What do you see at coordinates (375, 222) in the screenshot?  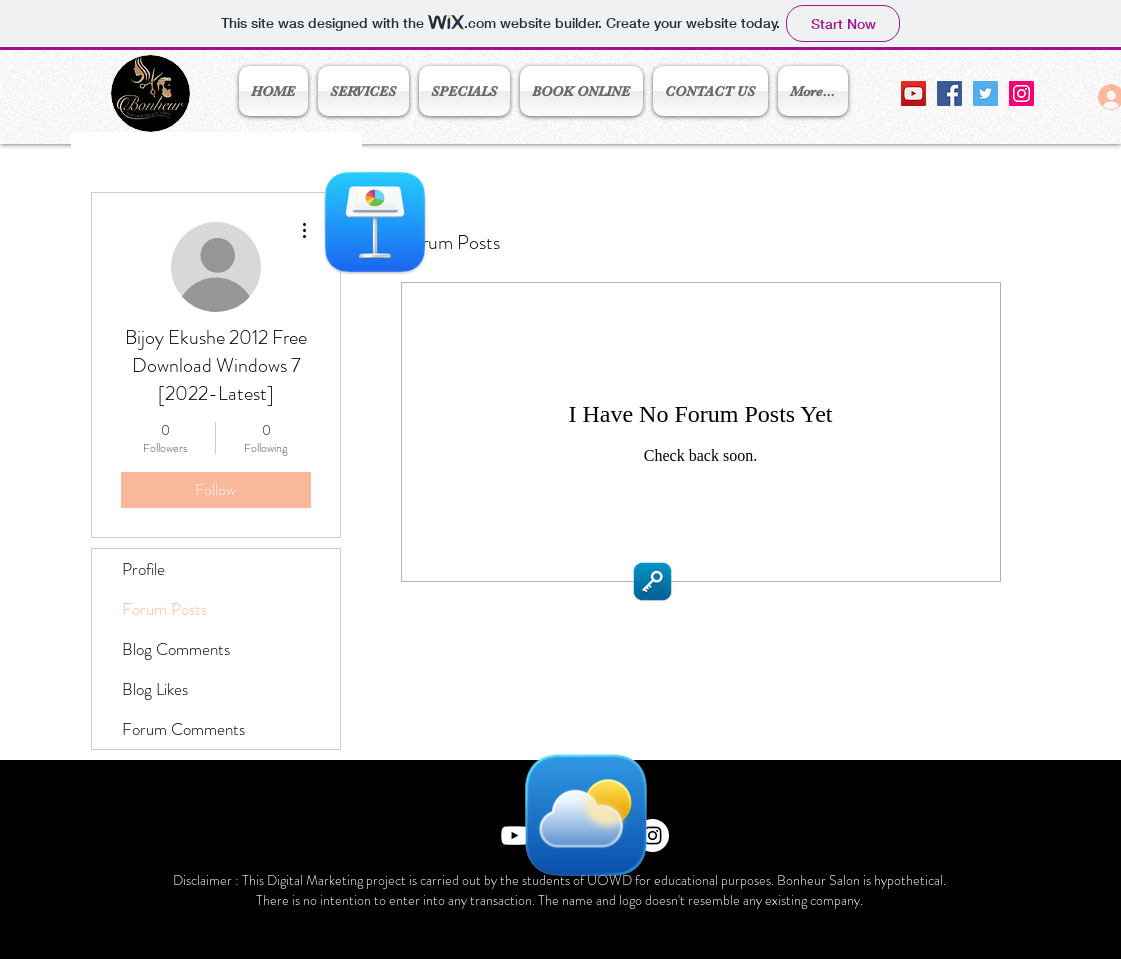 I see `open Apple Keynote presentation app` at bounding box center [375, 222].